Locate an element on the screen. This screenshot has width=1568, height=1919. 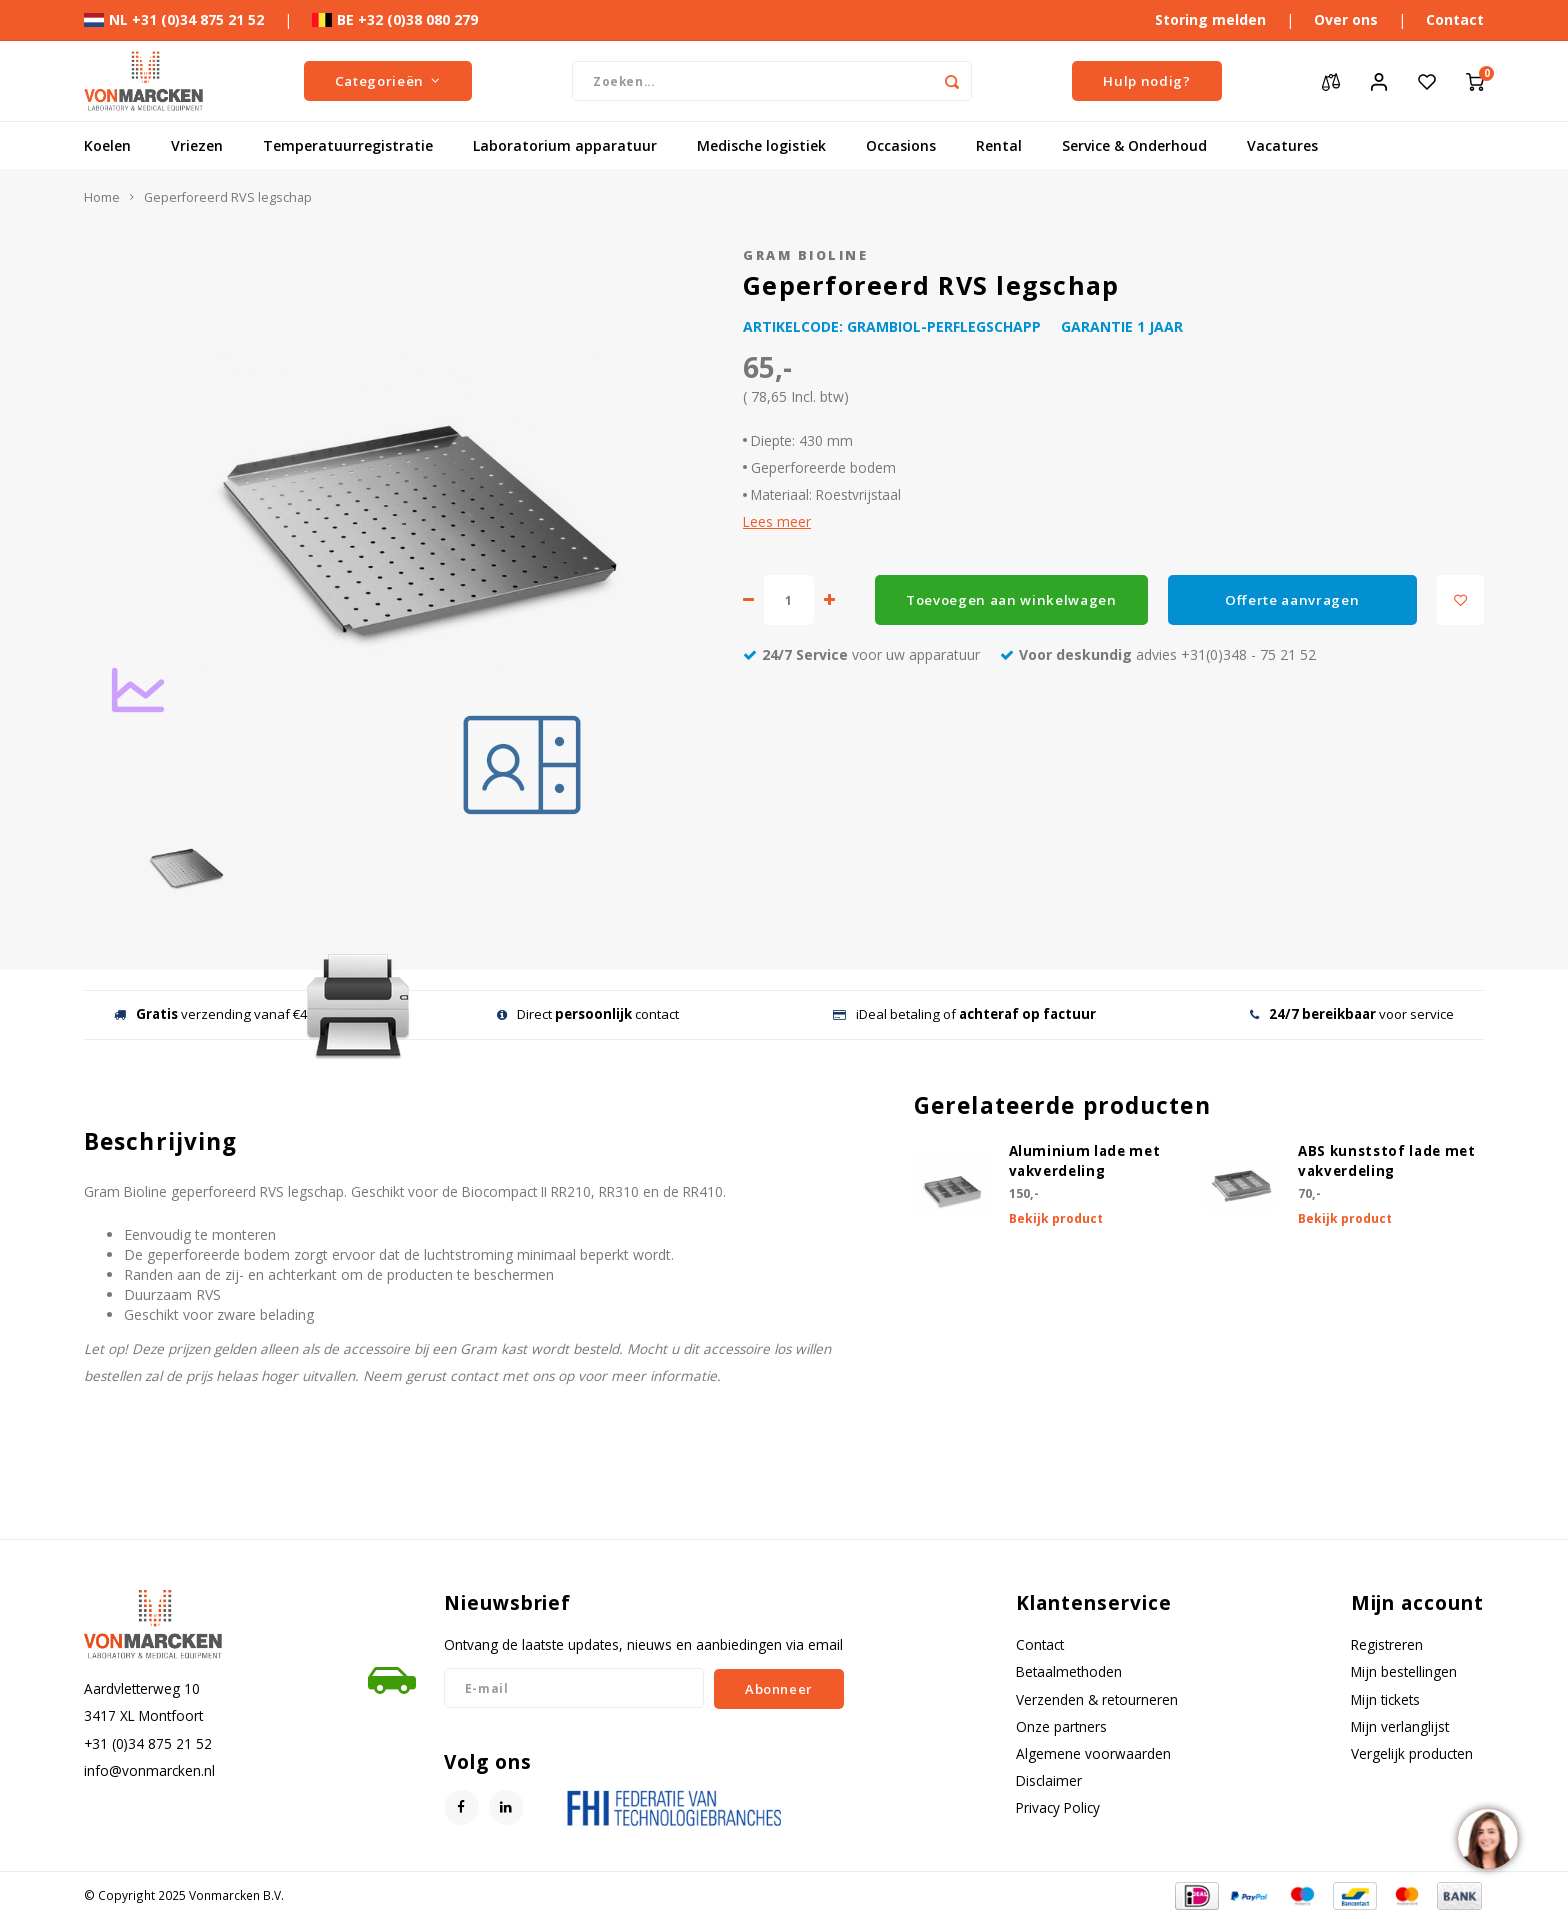
start or join a video conference is located at coordinates (522, 765).